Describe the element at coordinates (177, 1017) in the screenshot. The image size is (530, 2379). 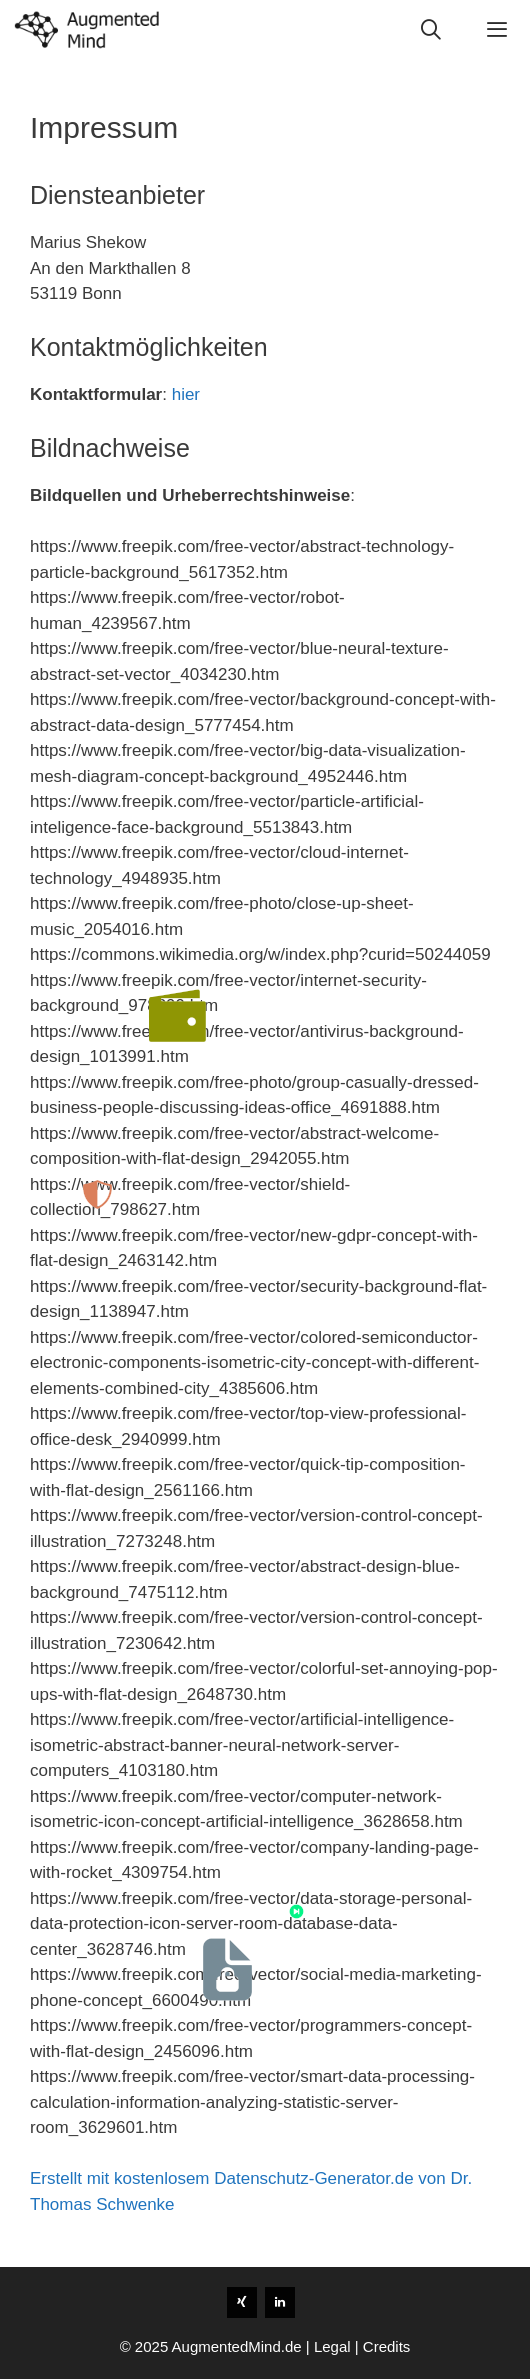
I see `access your wallet or payment methods` at that location.